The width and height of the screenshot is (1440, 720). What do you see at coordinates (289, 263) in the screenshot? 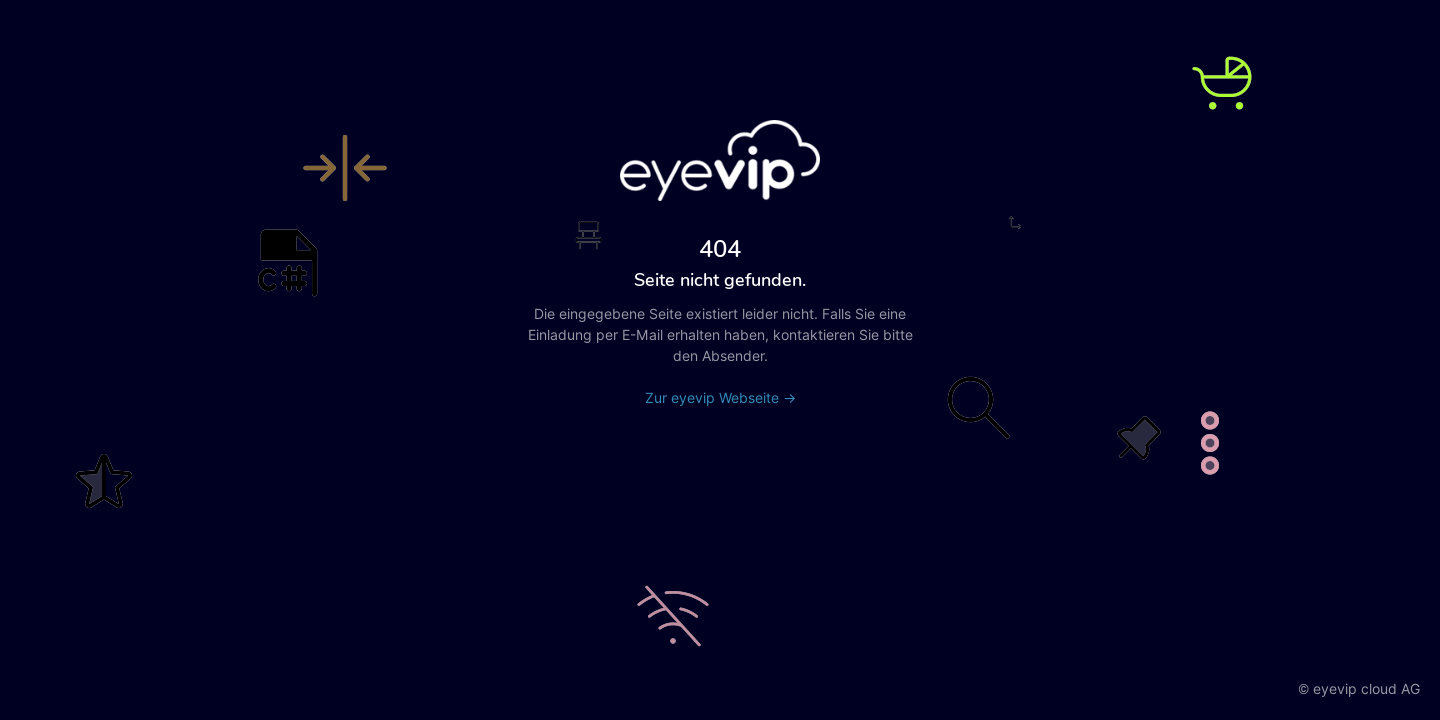
I see `open a C# source code file` at bounding box center [289, 263].